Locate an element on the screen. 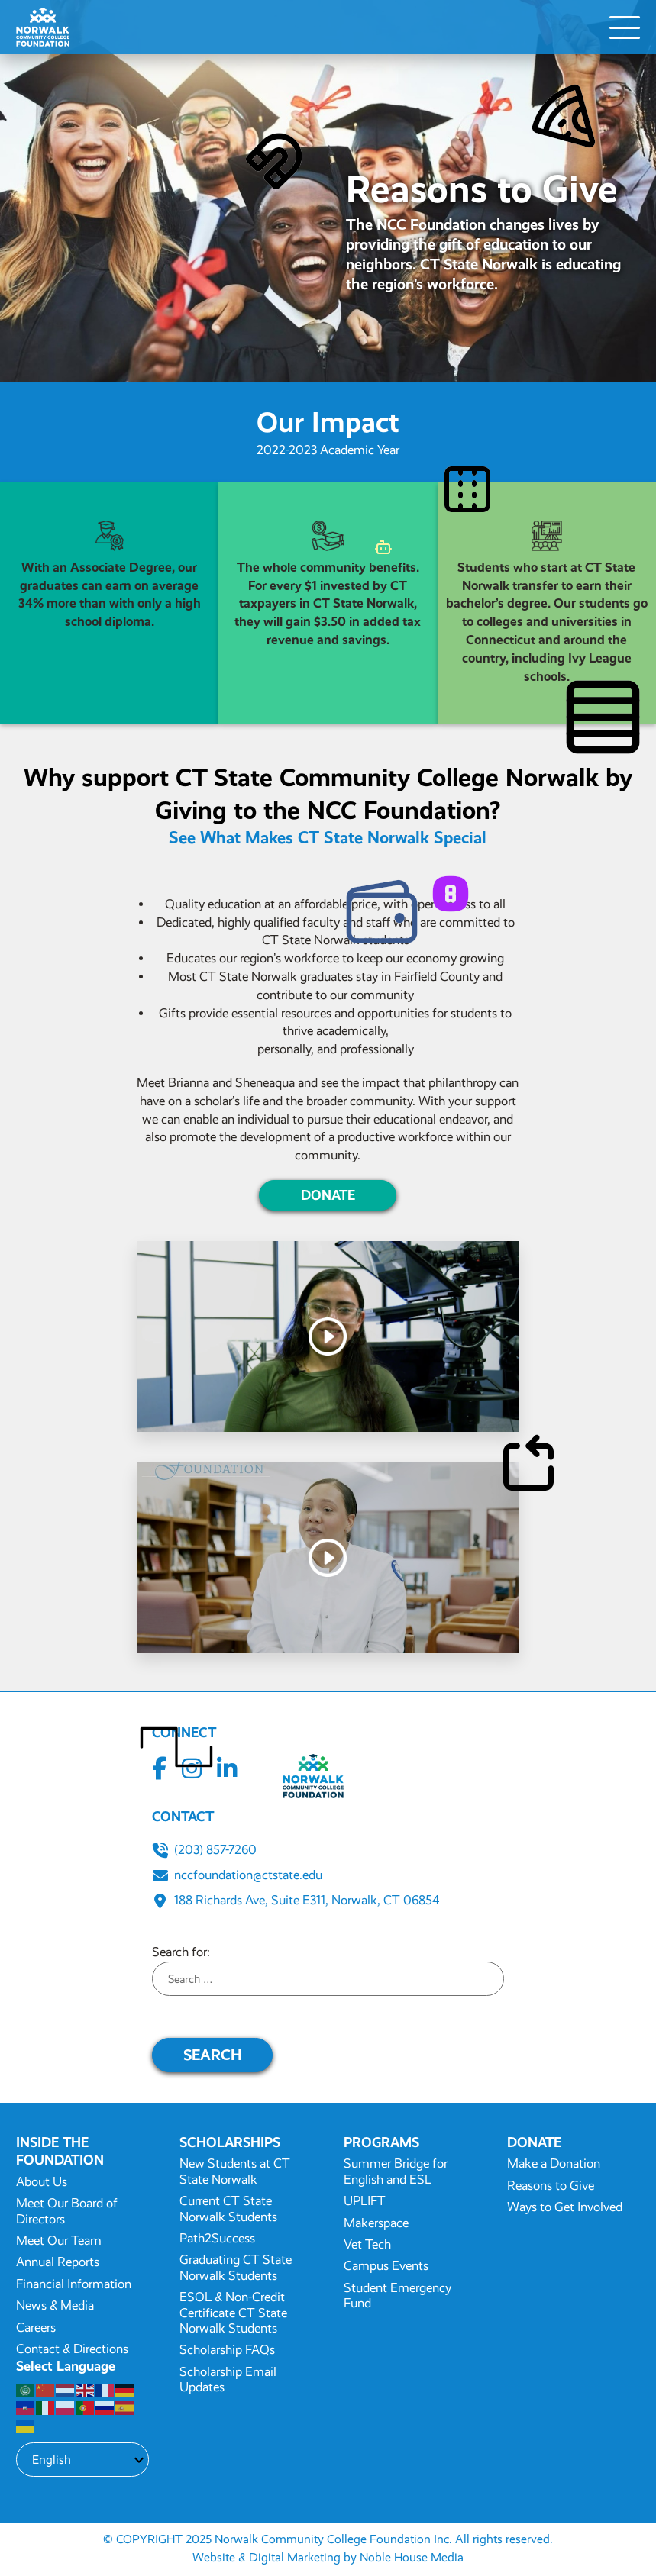  rotate image or content counter-clockwise is located at coordinates (528, 1465).